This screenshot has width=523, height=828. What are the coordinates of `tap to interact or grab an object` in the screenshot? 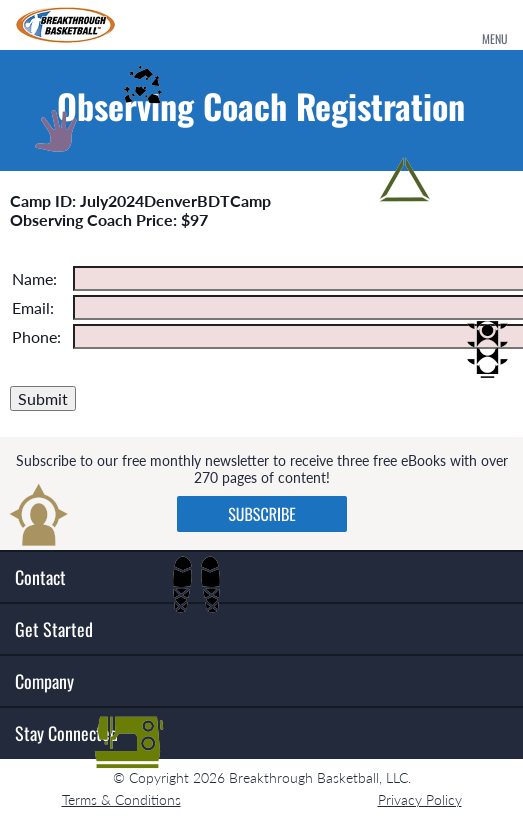 It's located at (56, 131).